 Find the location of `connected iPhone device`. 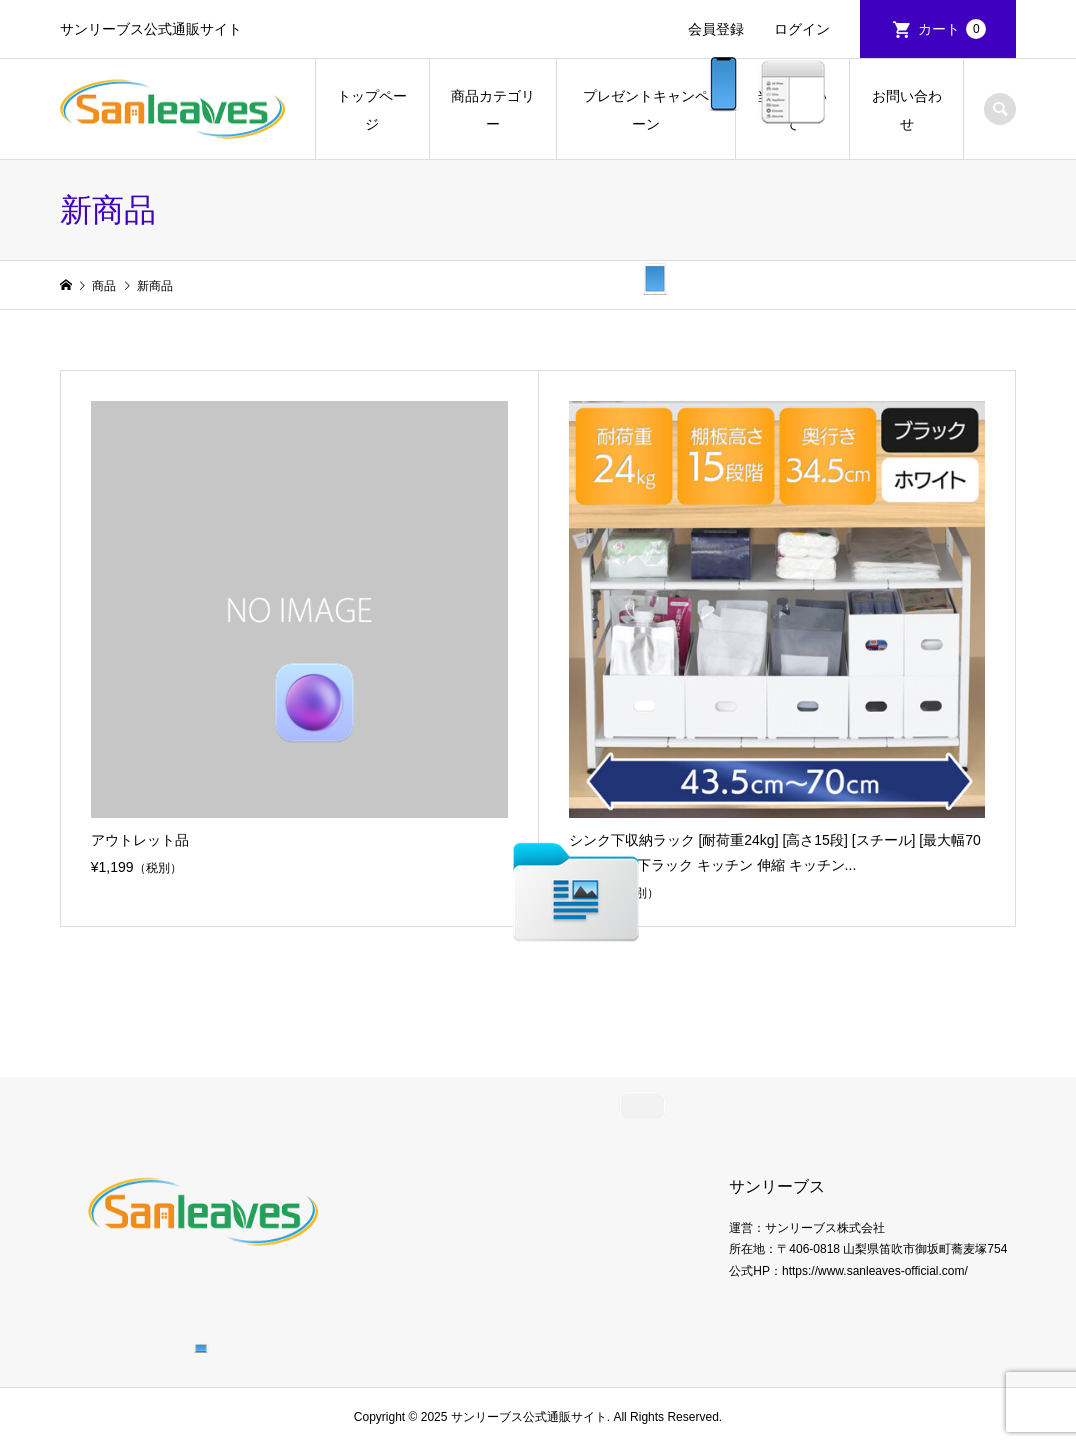

connected iPhone device is located at coordinates (723, 84).